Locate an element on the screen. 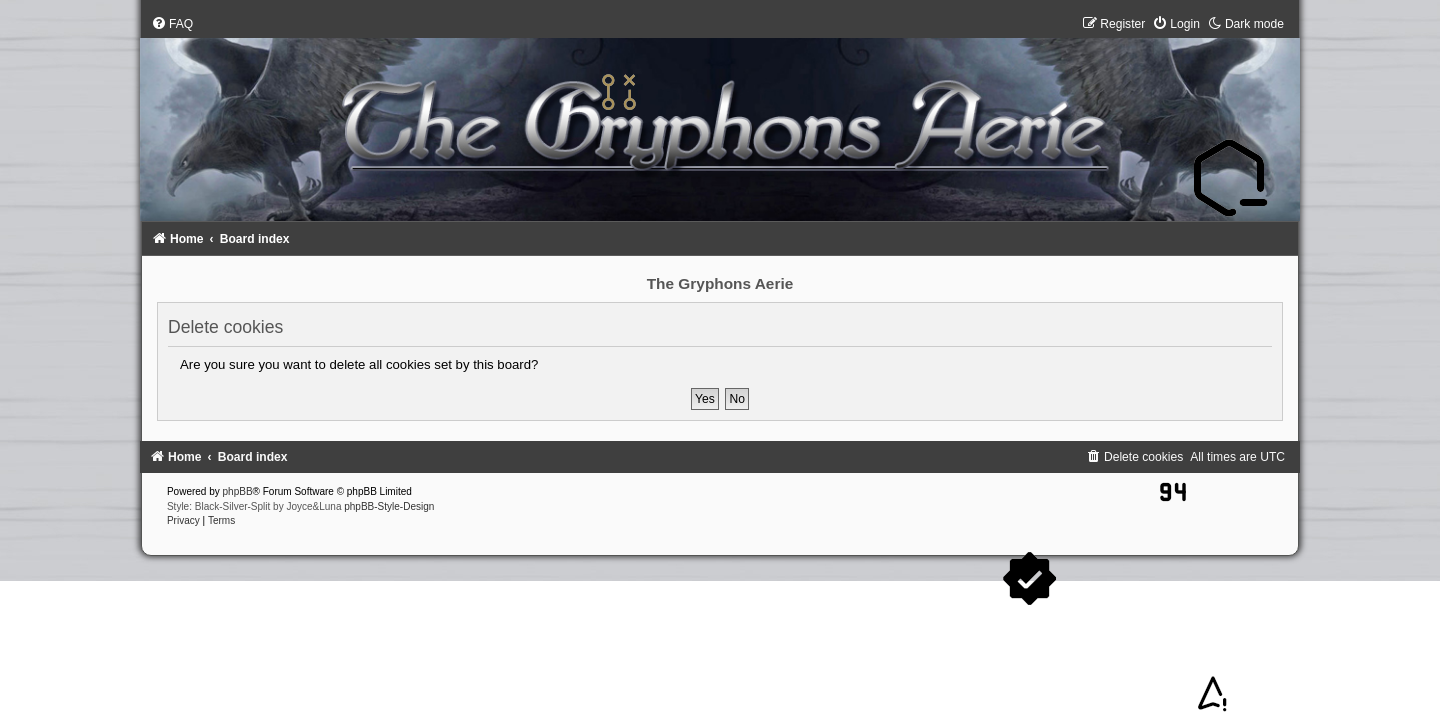 The height and width of the screenshot is (727, 1440). remove item from a group or collection is located at coordinates (1229, 178).